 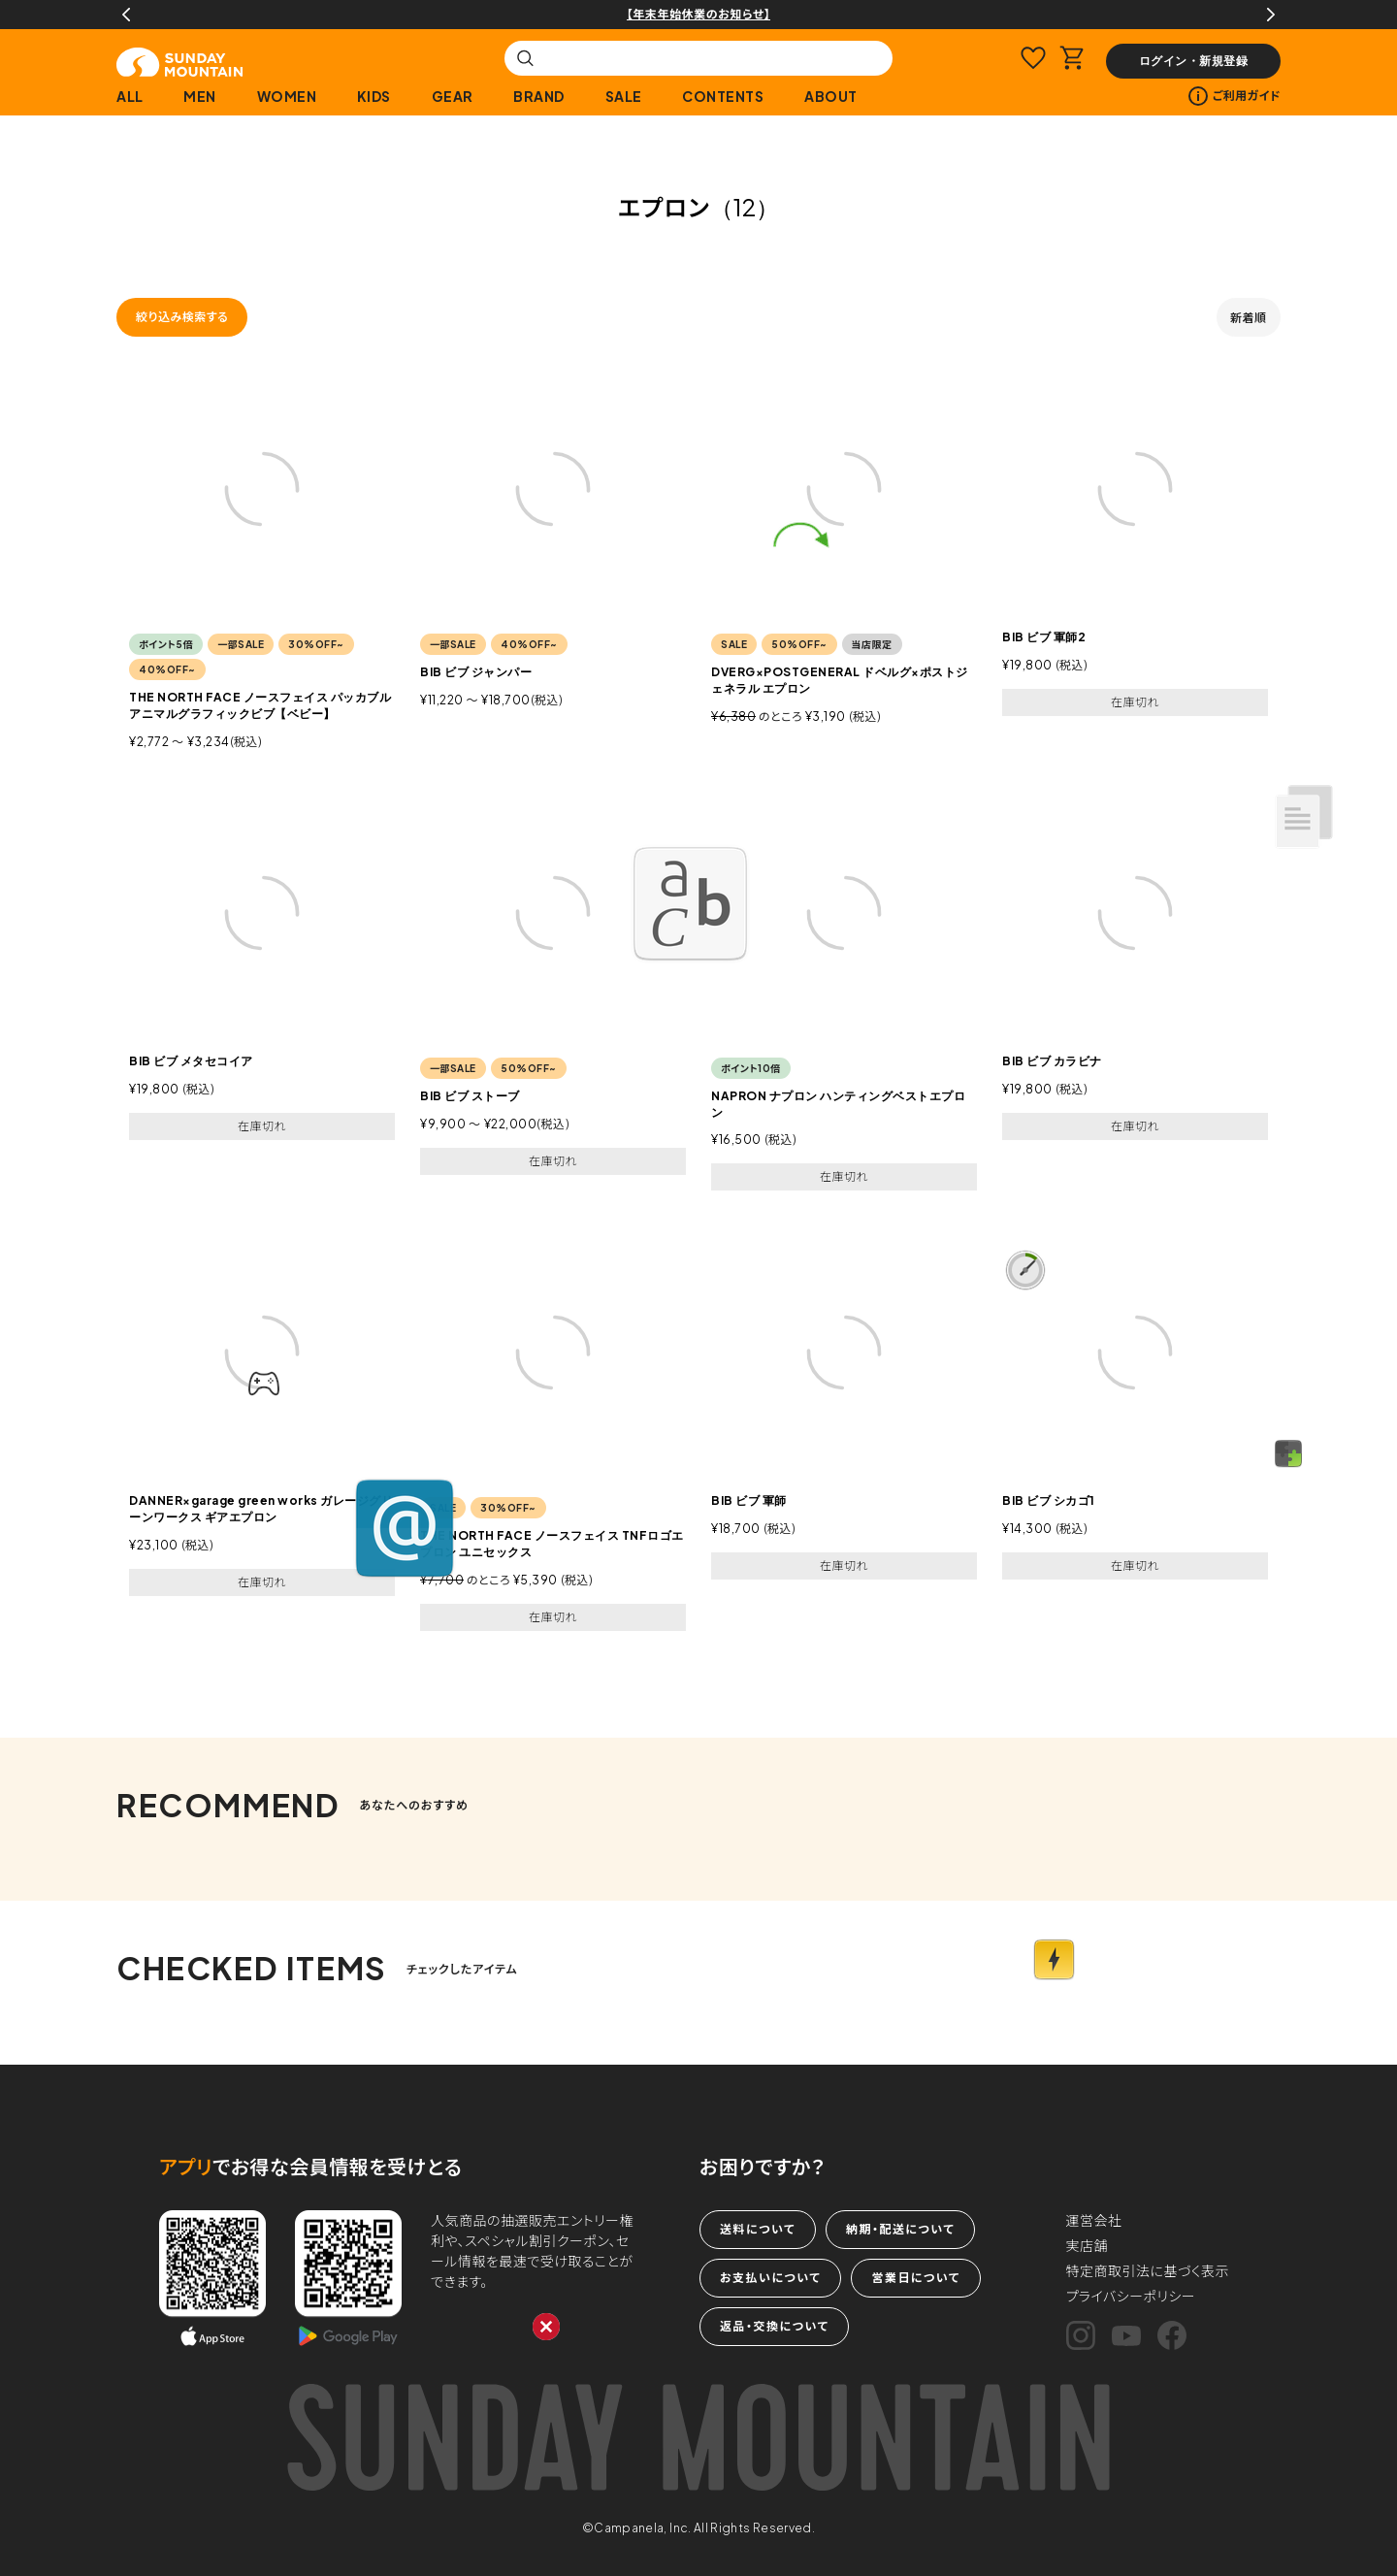 What do you see at coordinates (1054, 1959) in the screenshot?
I see `access power and battery settings` at bounding box center [1054, 1959].